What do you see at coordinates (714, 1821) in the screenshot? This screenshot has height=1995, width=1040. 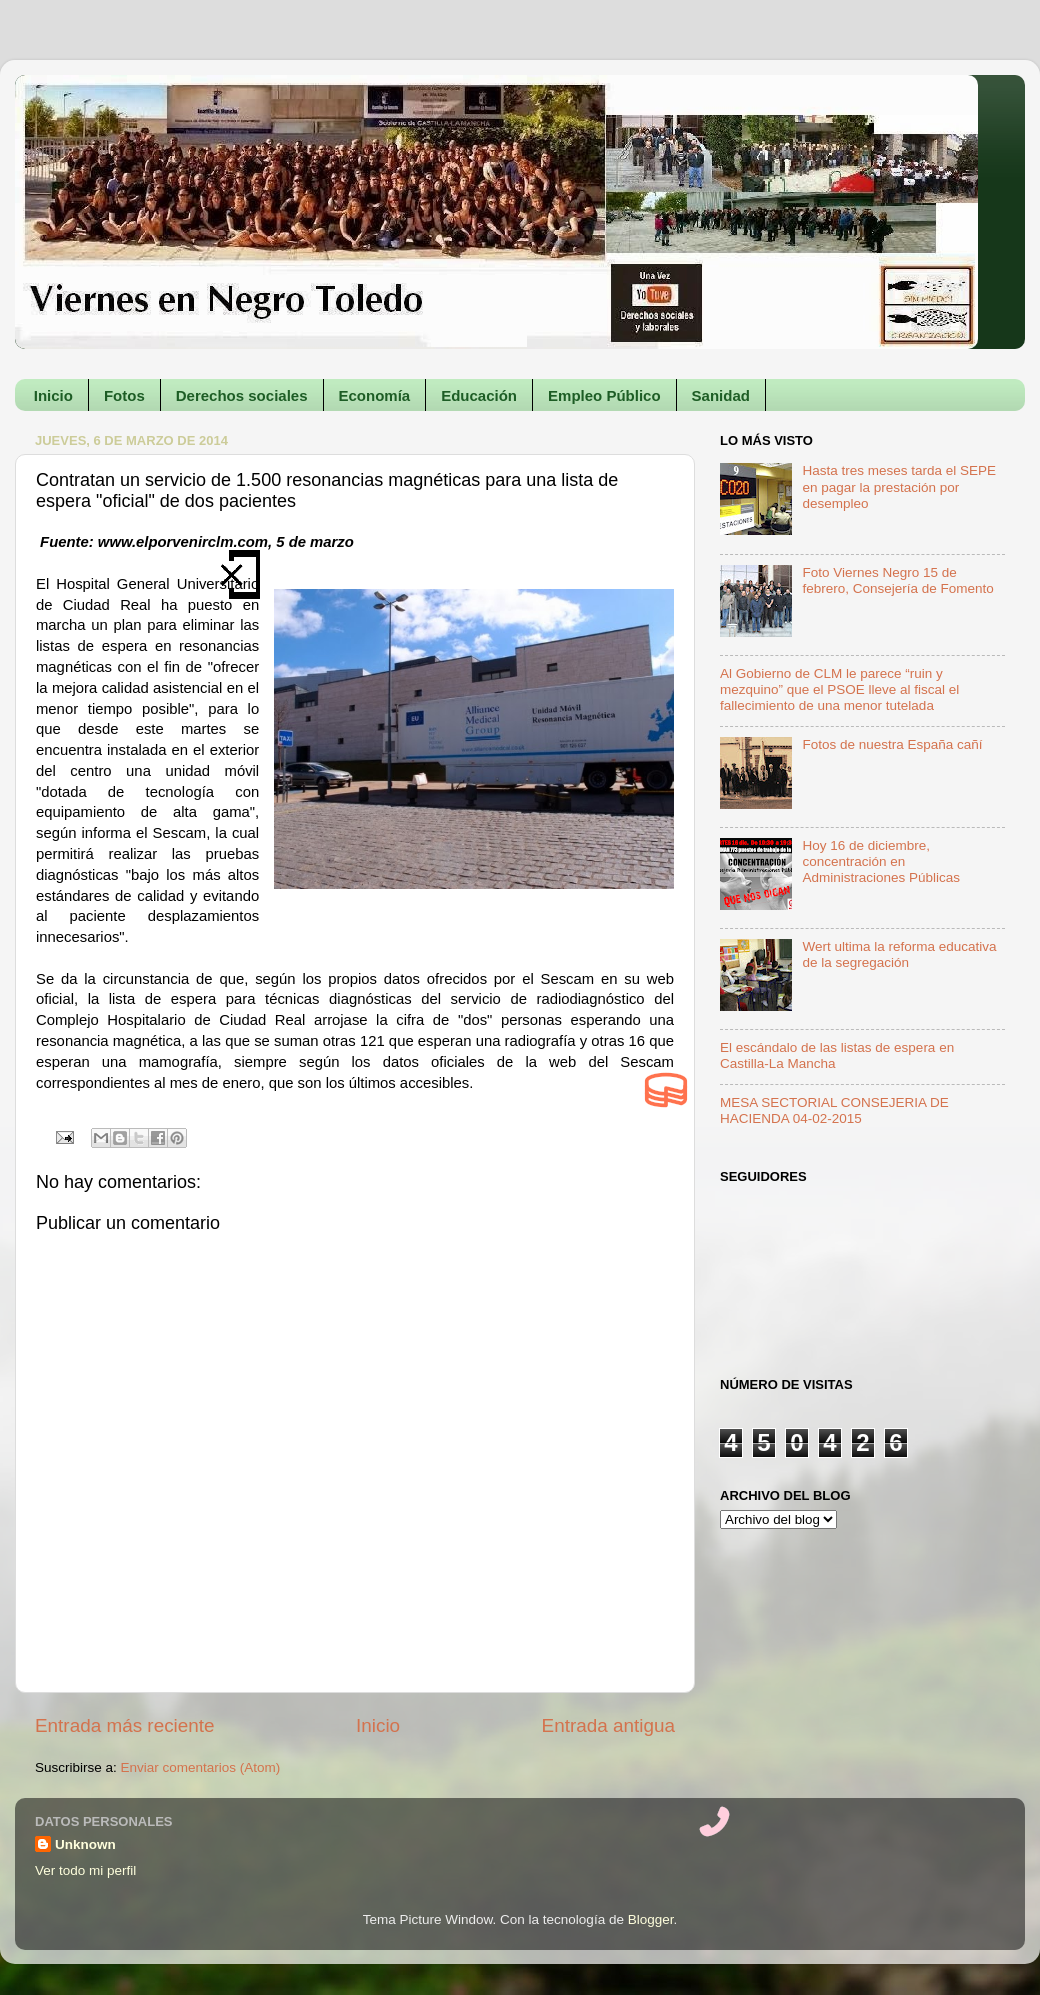 I see `make a phone call` at bounding box center [714, 1821].